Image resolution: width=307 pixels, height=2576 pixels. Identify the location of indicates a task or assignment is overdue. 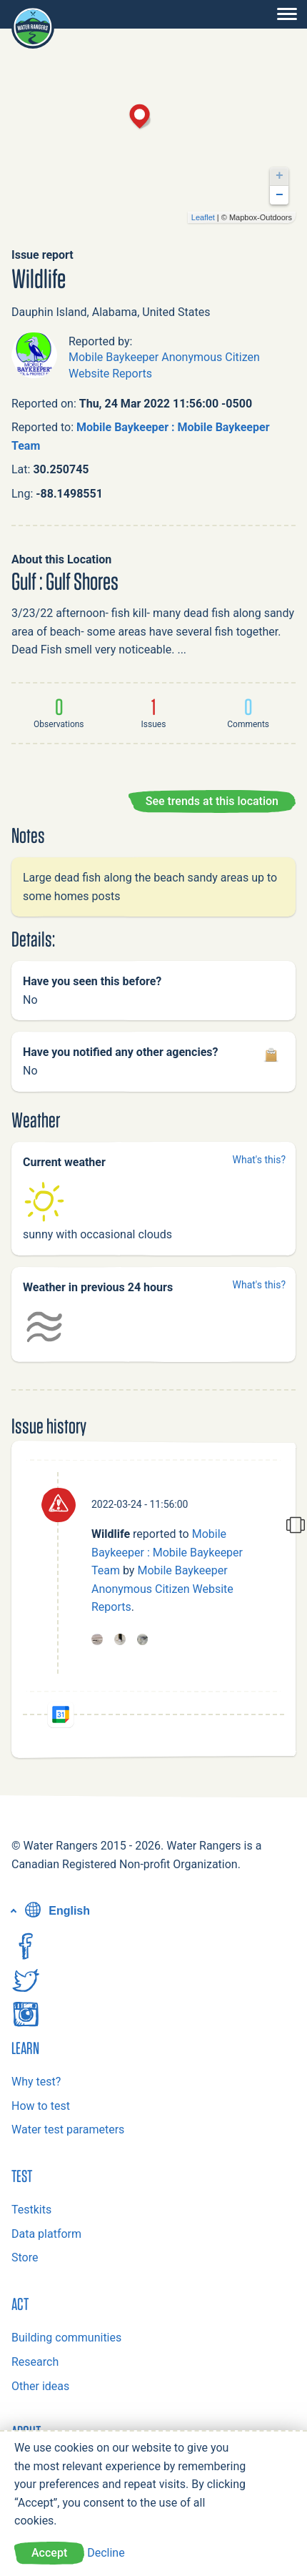
(271, 1055).